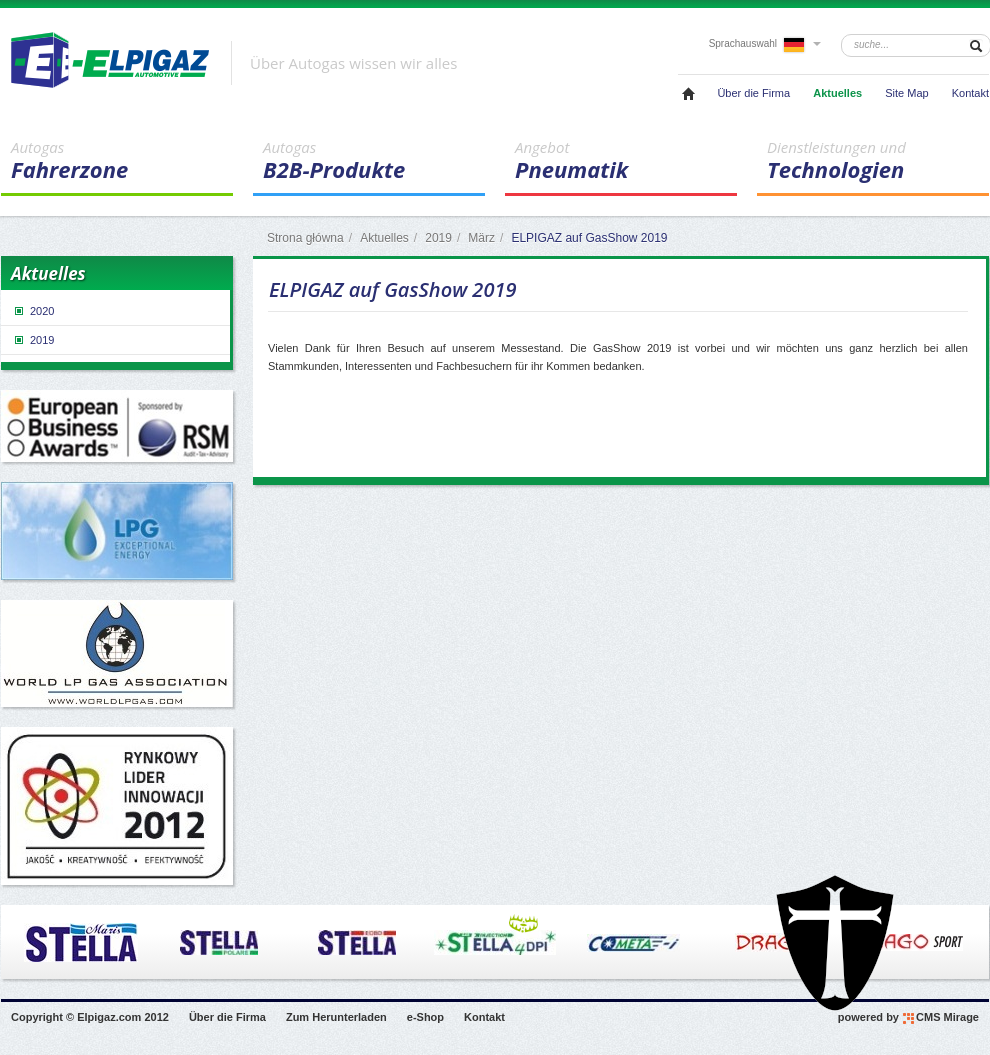  Describe the element at coordinates (835, 943) in the screenshot. I see `select knight or crusader class` at that location.